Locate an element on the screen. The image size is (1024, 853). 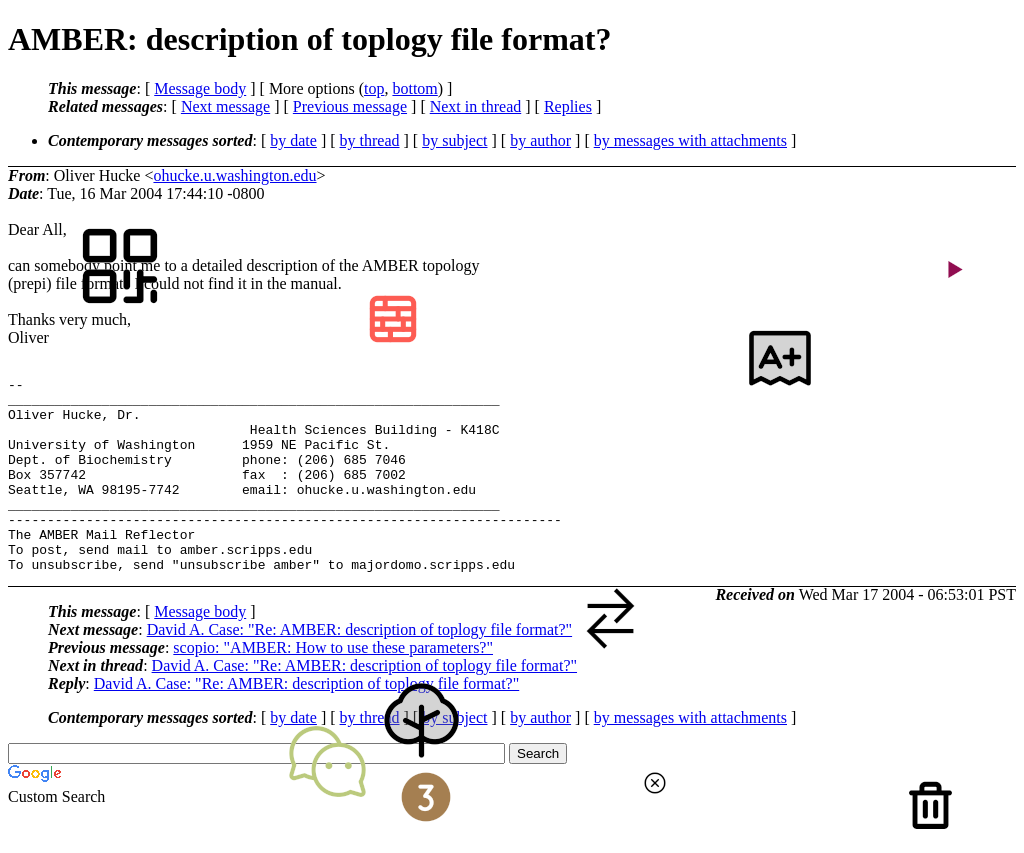
start playing media is located at coordinates (955, 269).